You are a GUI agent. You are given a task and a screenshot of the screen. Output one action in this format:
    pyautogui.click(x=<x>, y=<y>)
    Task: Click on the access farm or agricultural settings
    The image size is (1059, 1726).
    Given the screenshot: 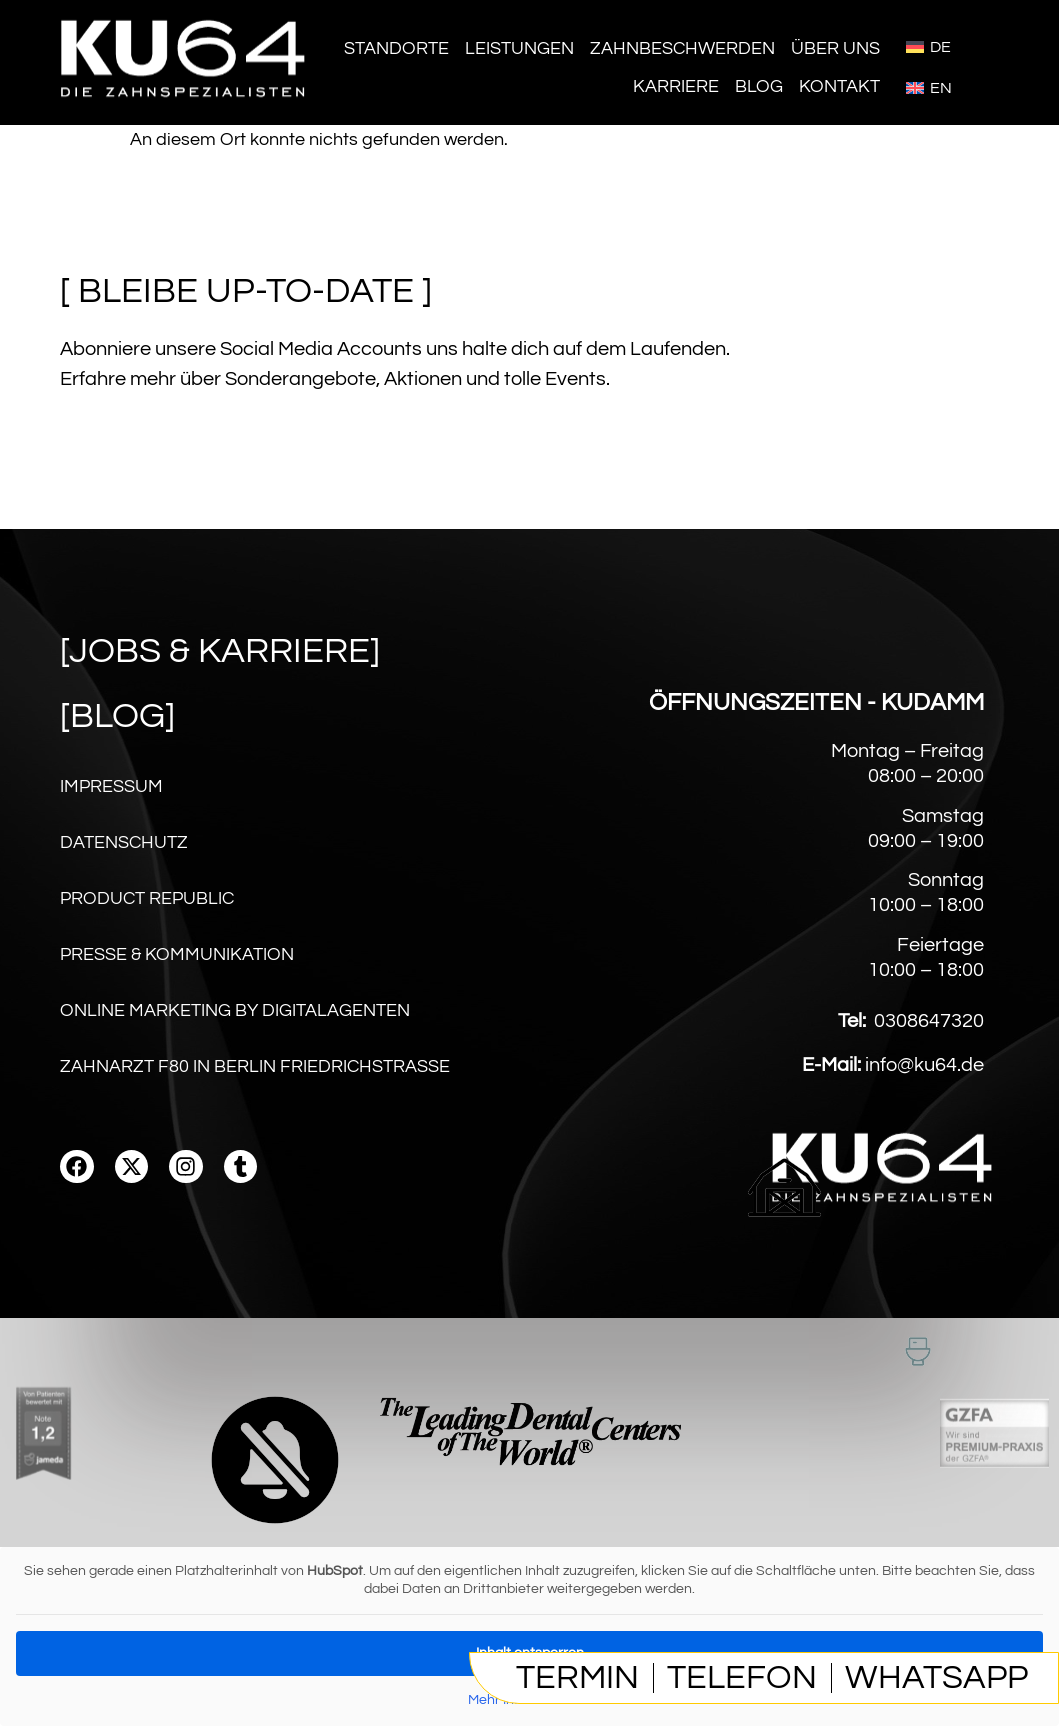 What is the action you would take?
    pyautogui.click(x=784, y=1192)
    